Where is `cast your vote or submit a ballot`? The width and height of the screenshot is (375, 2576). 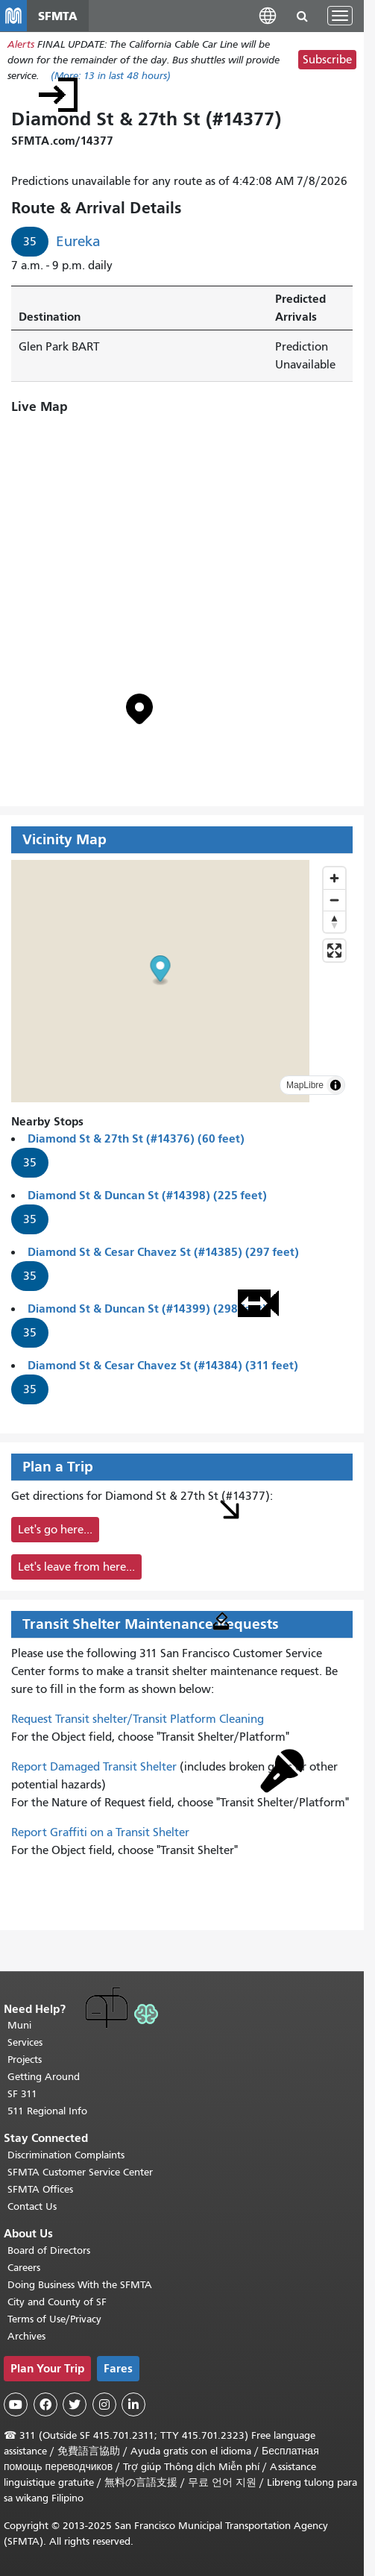 cast your vote or submit a ballot is located at coordinates (221, 1621).